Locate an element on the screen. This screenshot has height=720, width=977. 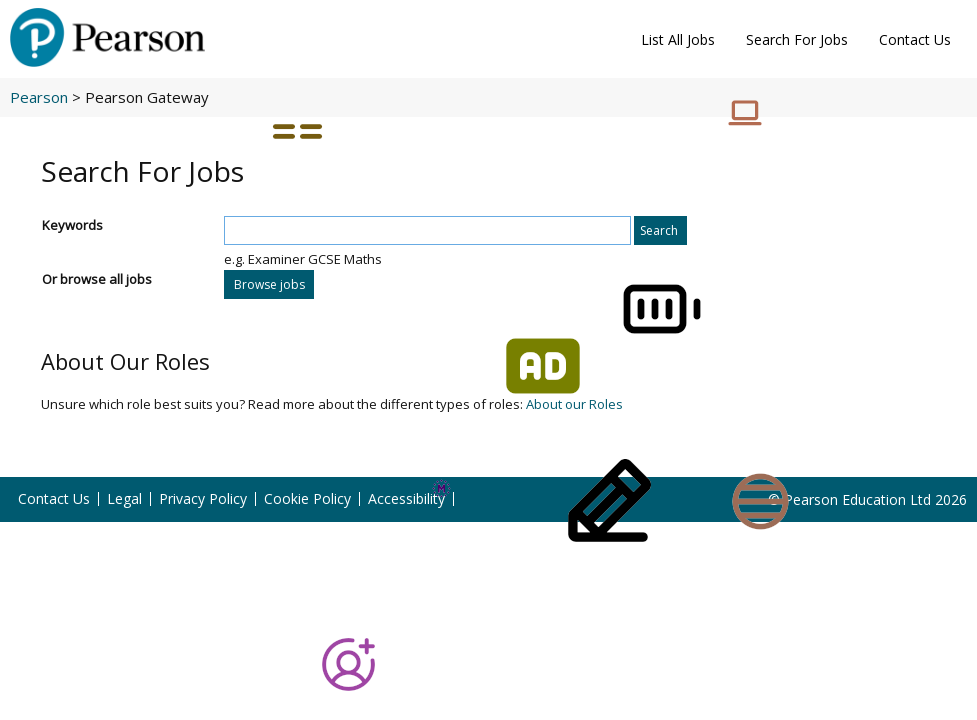
indicates a pending or loading state for a menu item is located at coordinates (441, 488).